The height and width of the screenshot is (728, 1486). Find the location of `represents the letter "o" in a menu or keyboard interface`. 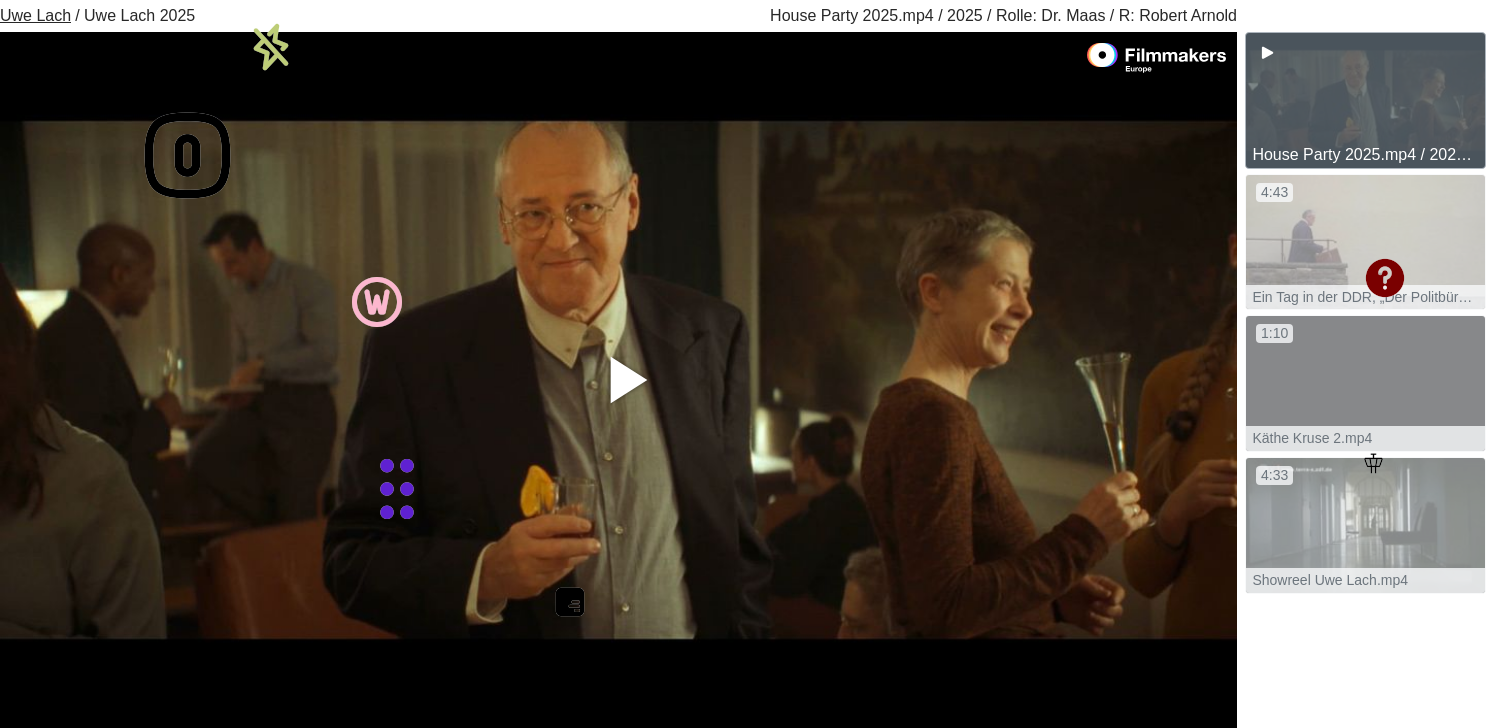

represents the letter "o" in a menu or keyboard interface is located at coordinates (187, 155).